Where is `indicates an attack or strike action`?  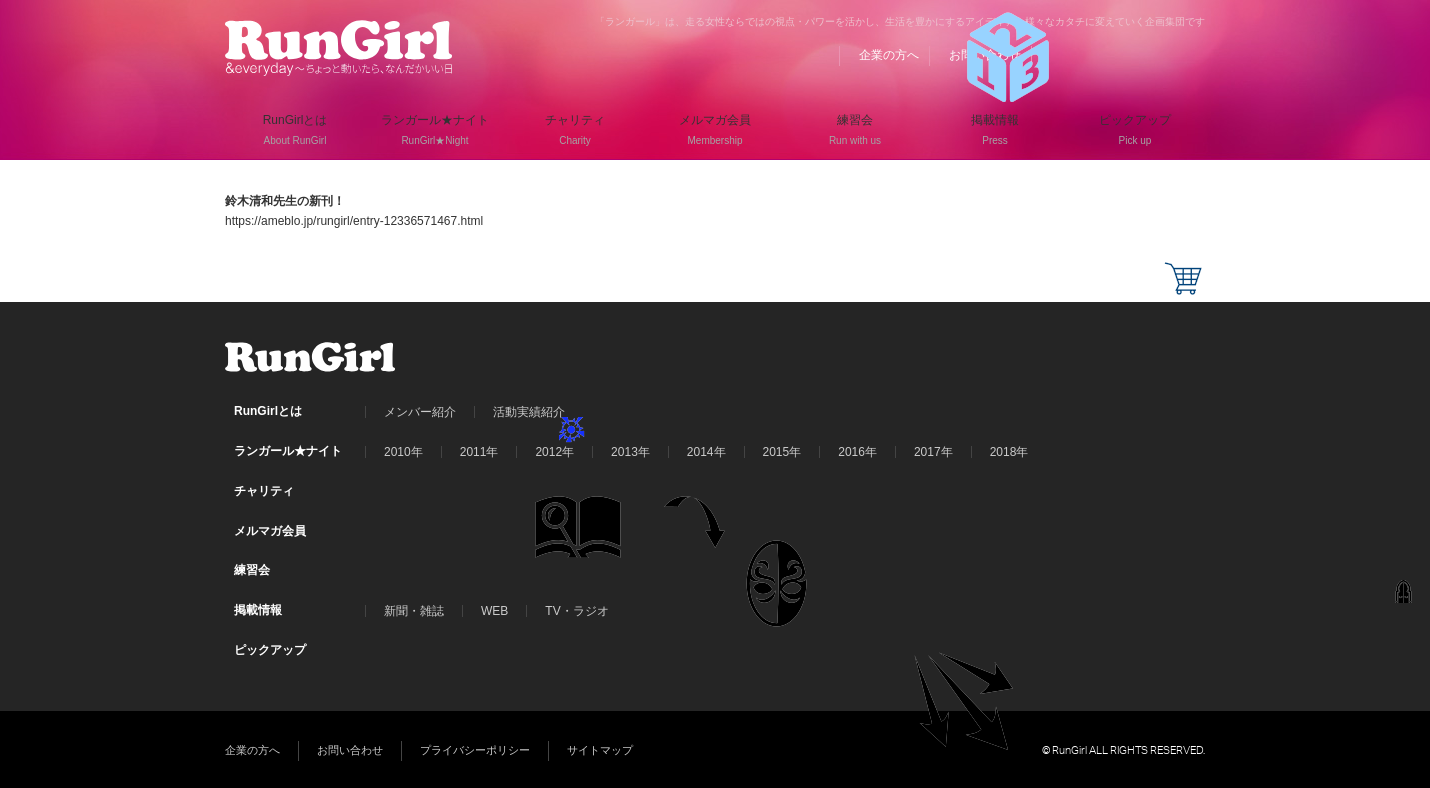 indicates an attack or strike action is located at coordinates (964, 700).